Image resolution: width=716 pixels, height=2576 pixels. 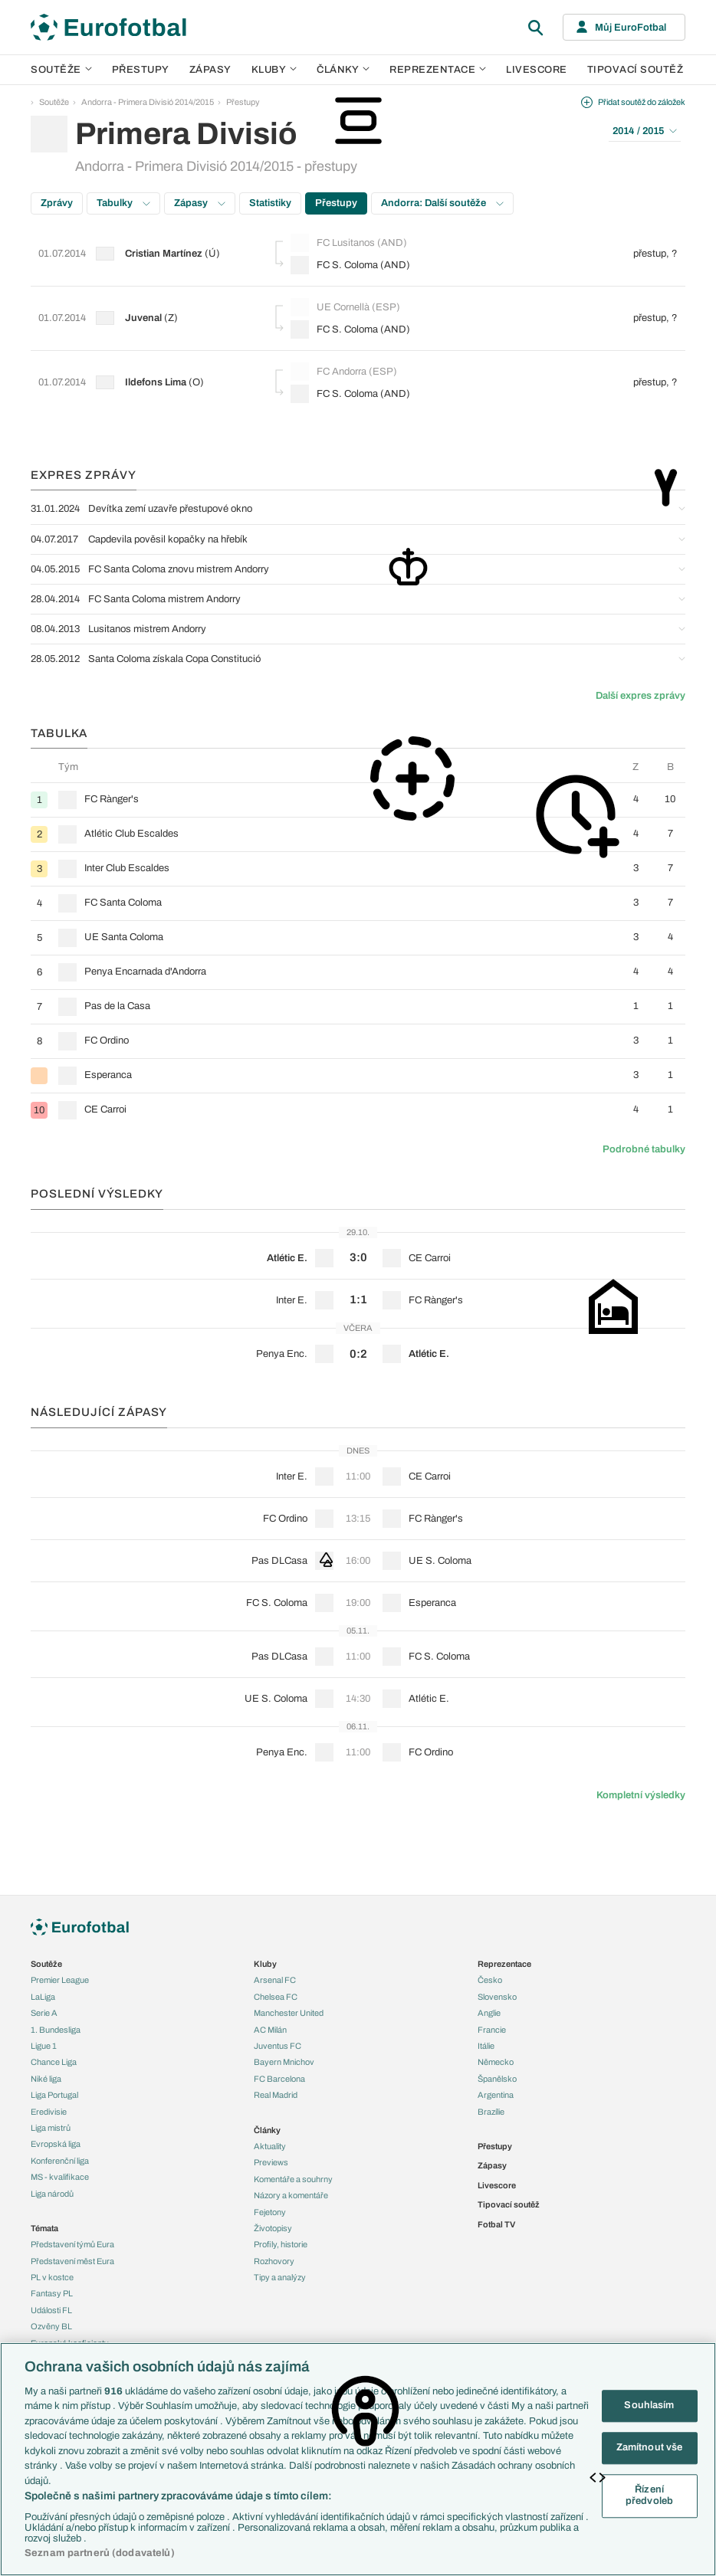 What do you see at coordinates (597, 2477) in the screenshot?
I see `view or edit source code` at bounding box center [597, 2477].